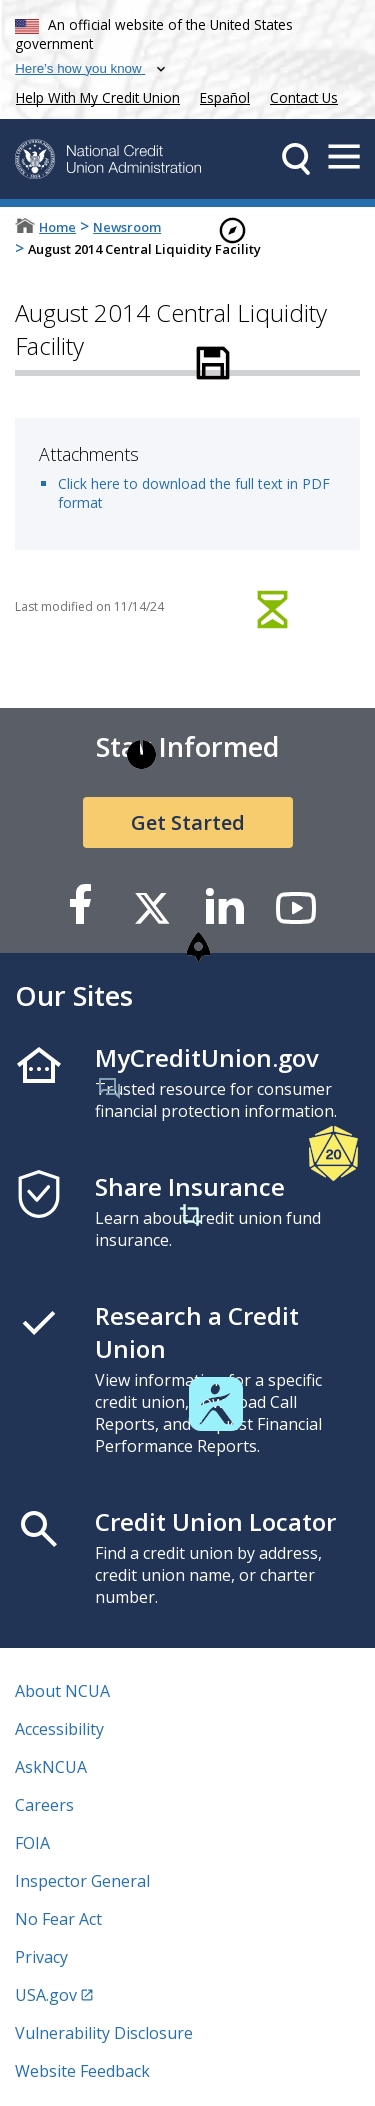  I want to click on open chat or messaging feature, so click(110, 1088).